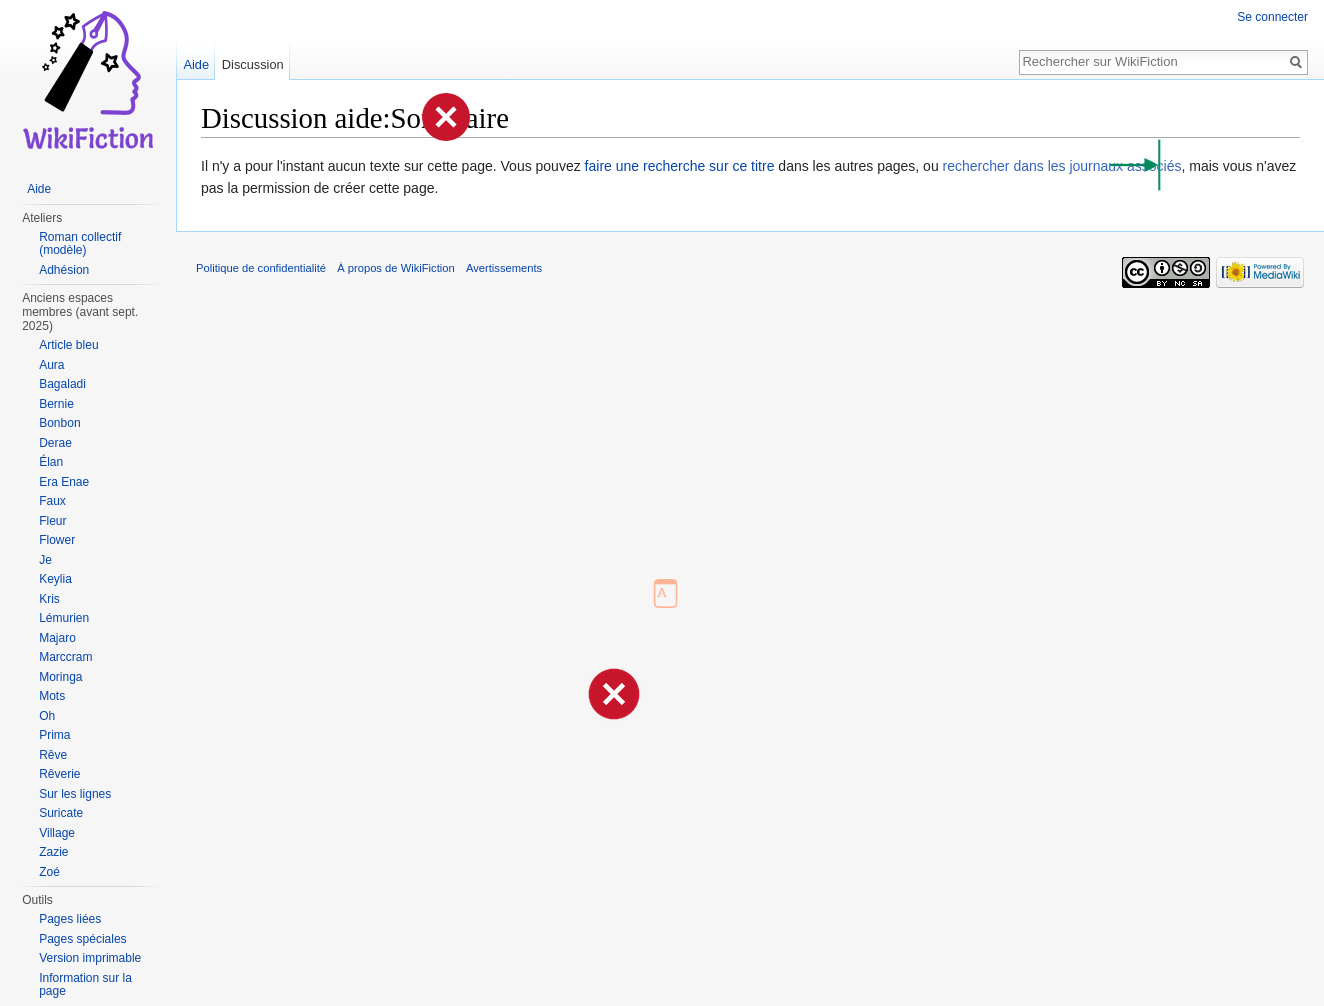  What do you see at coordinates (666, 593) in the screenshot?
I see `open ebook reader app` at bounding box center [666, 593].